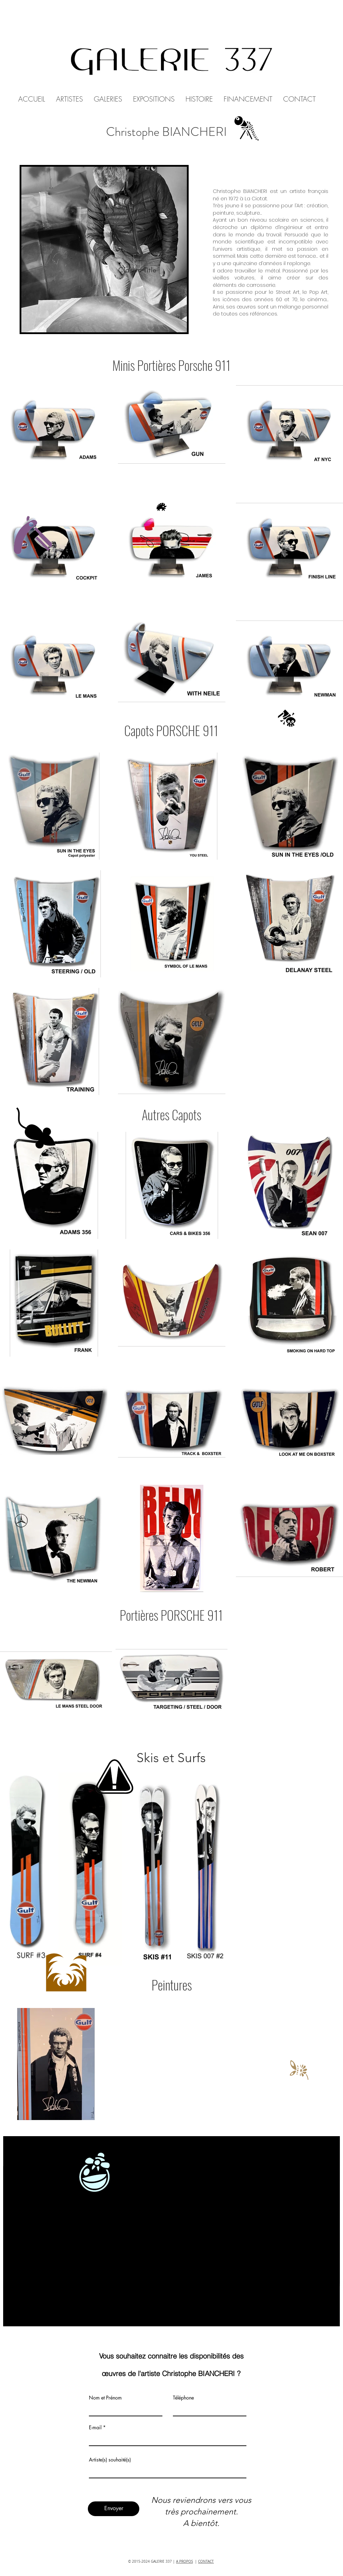 This screenshot has width=343, height=2576. I want to click on grooming or personal care tools, so click(33, 535).